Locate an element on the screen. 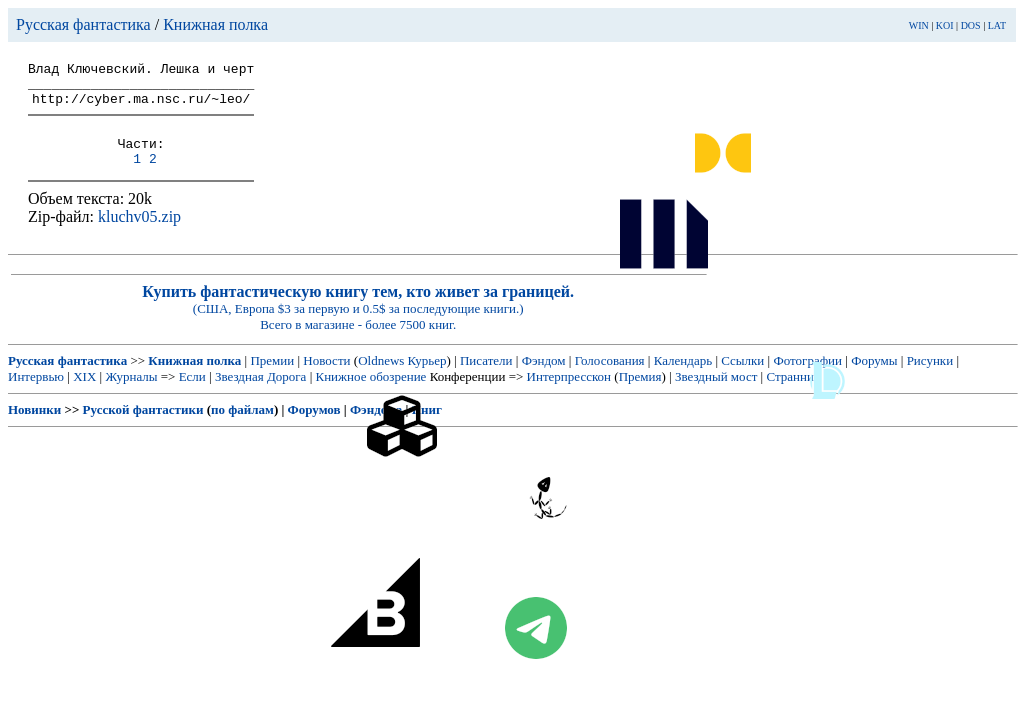 The height and width of the screenshot is (720, 1024). open Telegram messaging app is located at coordinates (536, 628).